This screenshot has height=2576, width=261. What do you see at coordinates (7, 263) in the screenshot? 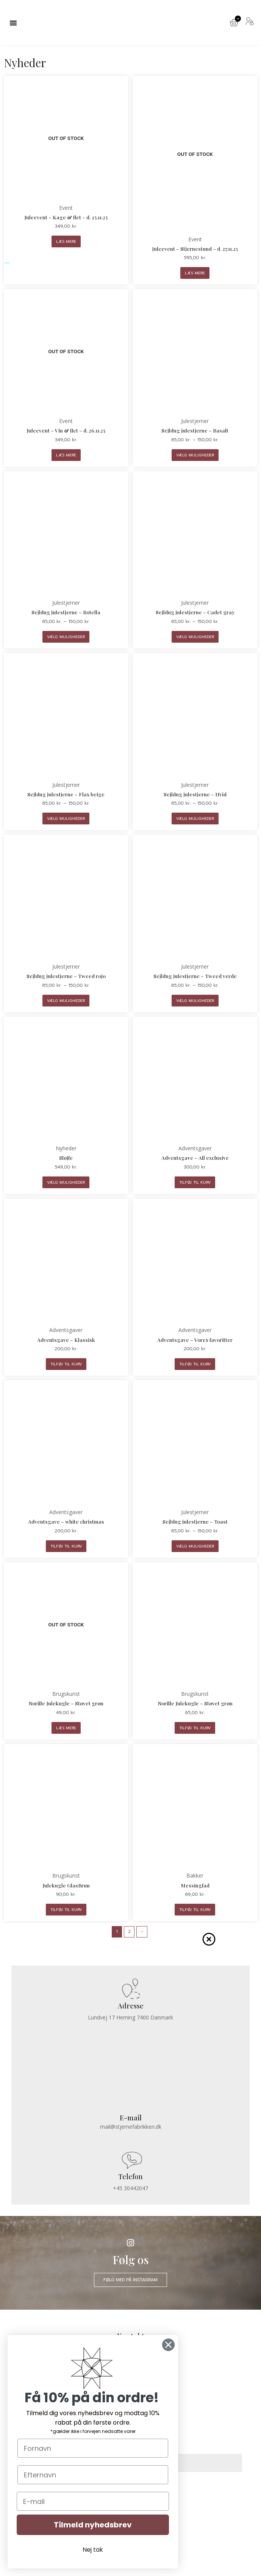
I see `decrease quantity or value` at bounding box center [7, 263].